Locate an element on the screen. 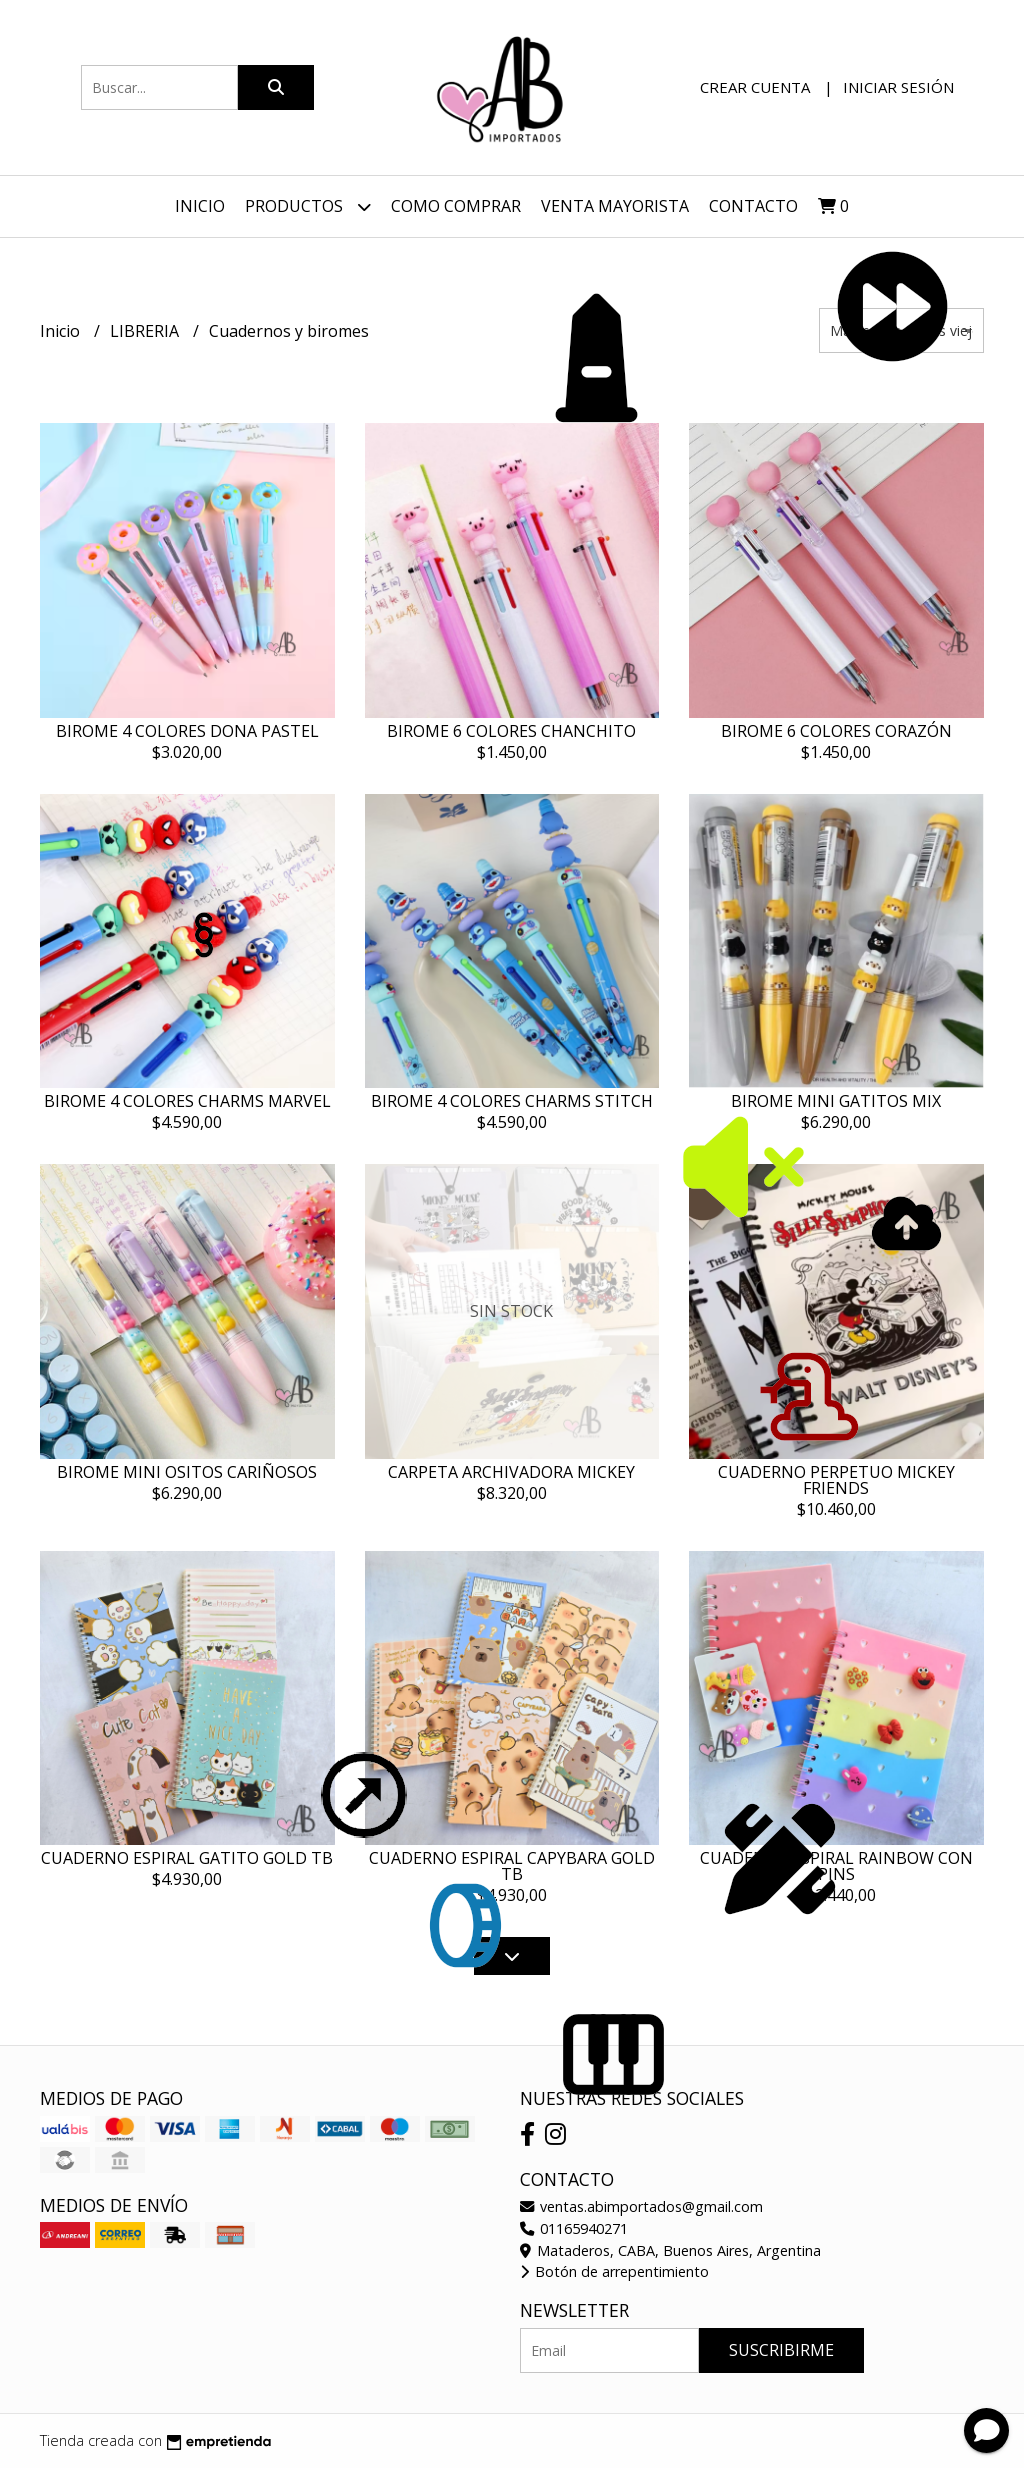 Image resolution: width=1024 pixels, height=2468 pixels. view your coin balance or currency is located at coordinates (465, 1925).